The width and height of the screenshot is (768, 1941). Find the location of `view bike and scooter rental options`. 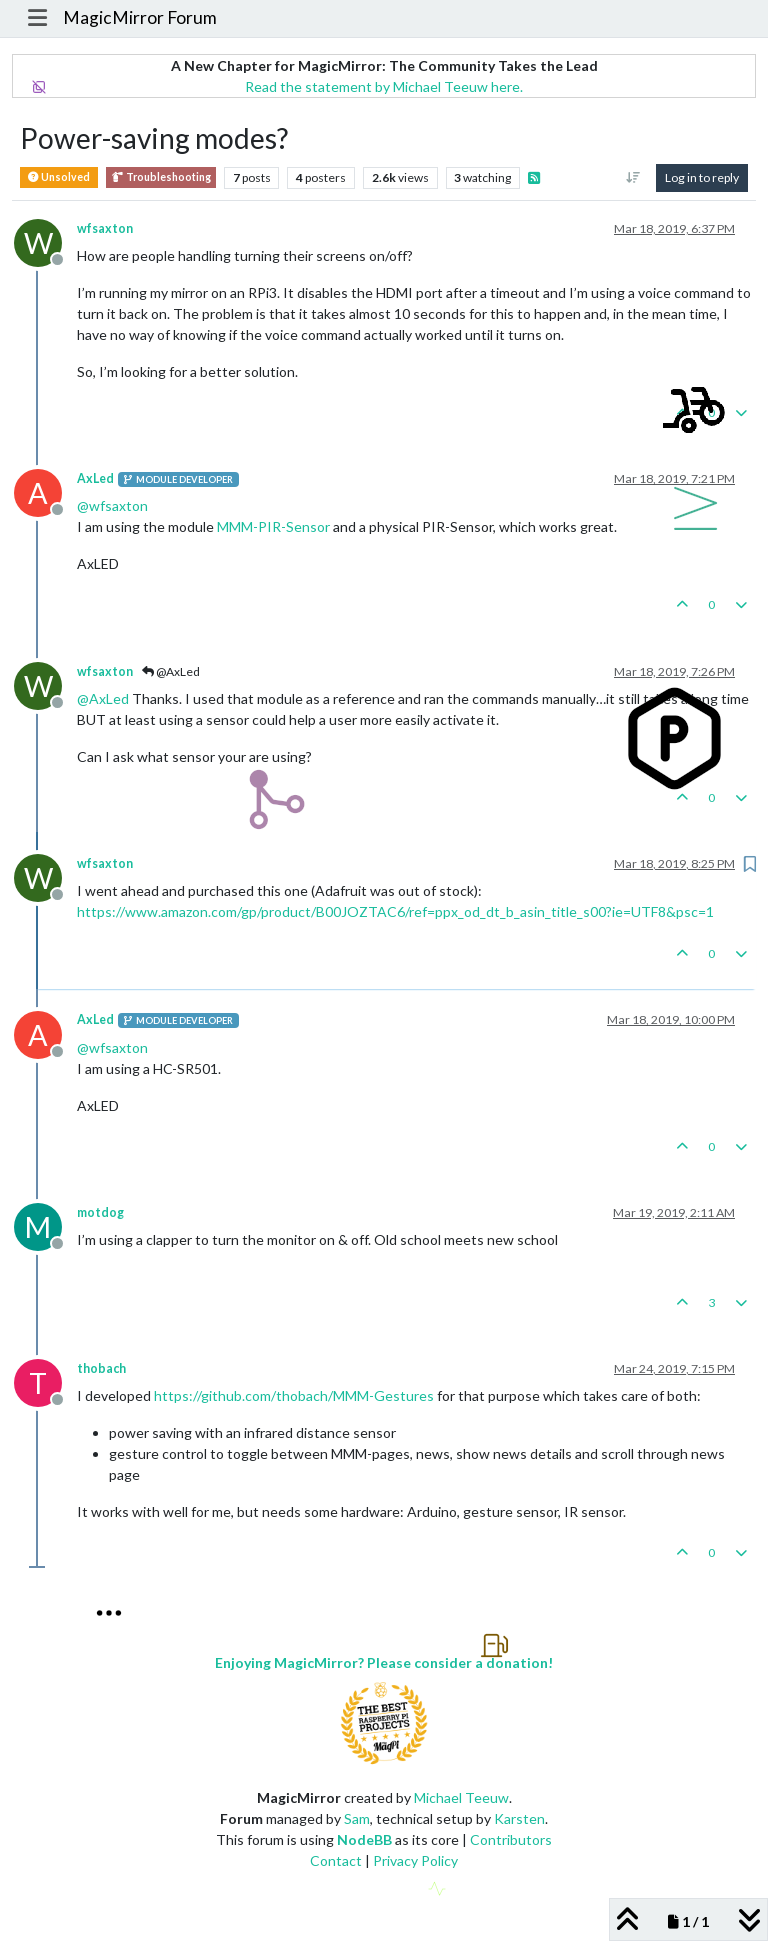

view bike and scooter rental options is located at coordinates (694, 410).